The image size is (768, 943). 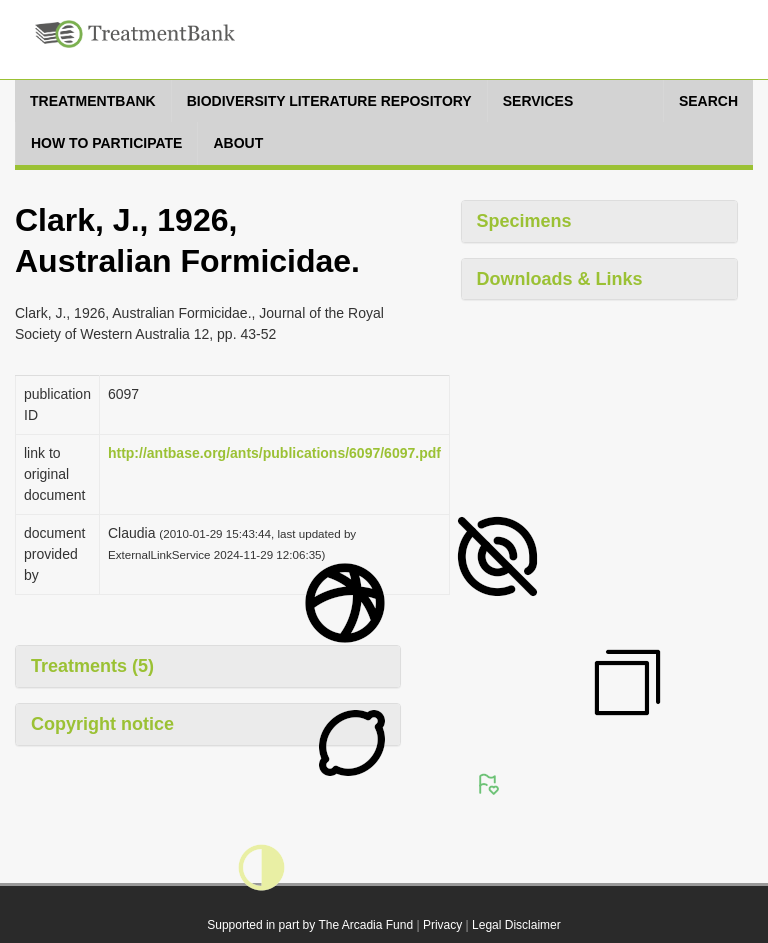 What do you see at coordinates (352, 743) in the screenshot?
I see `indicates citrus or lemon flavor` at bounding box center [352, 743].